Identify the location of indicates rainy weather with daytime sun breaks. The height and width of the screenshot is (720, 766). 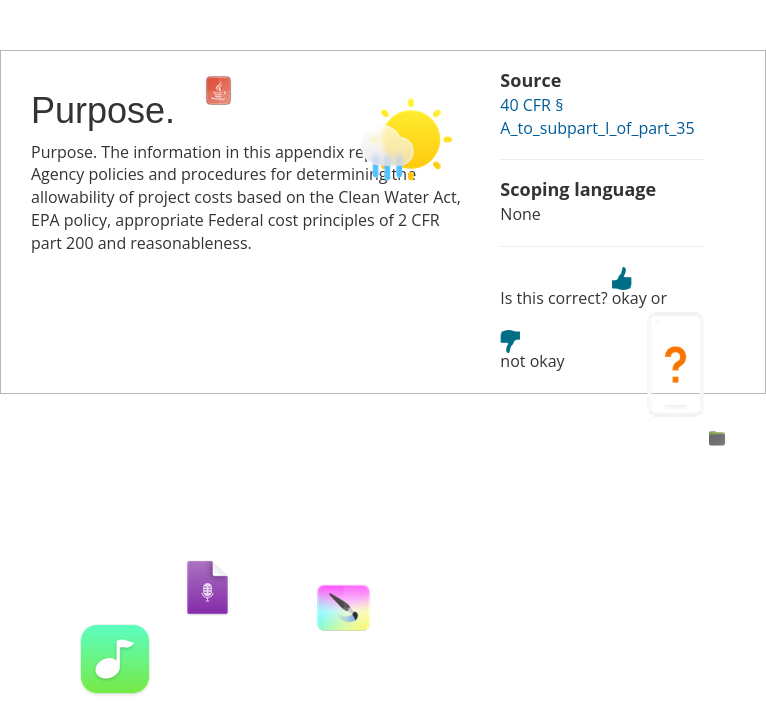
(406, 139).